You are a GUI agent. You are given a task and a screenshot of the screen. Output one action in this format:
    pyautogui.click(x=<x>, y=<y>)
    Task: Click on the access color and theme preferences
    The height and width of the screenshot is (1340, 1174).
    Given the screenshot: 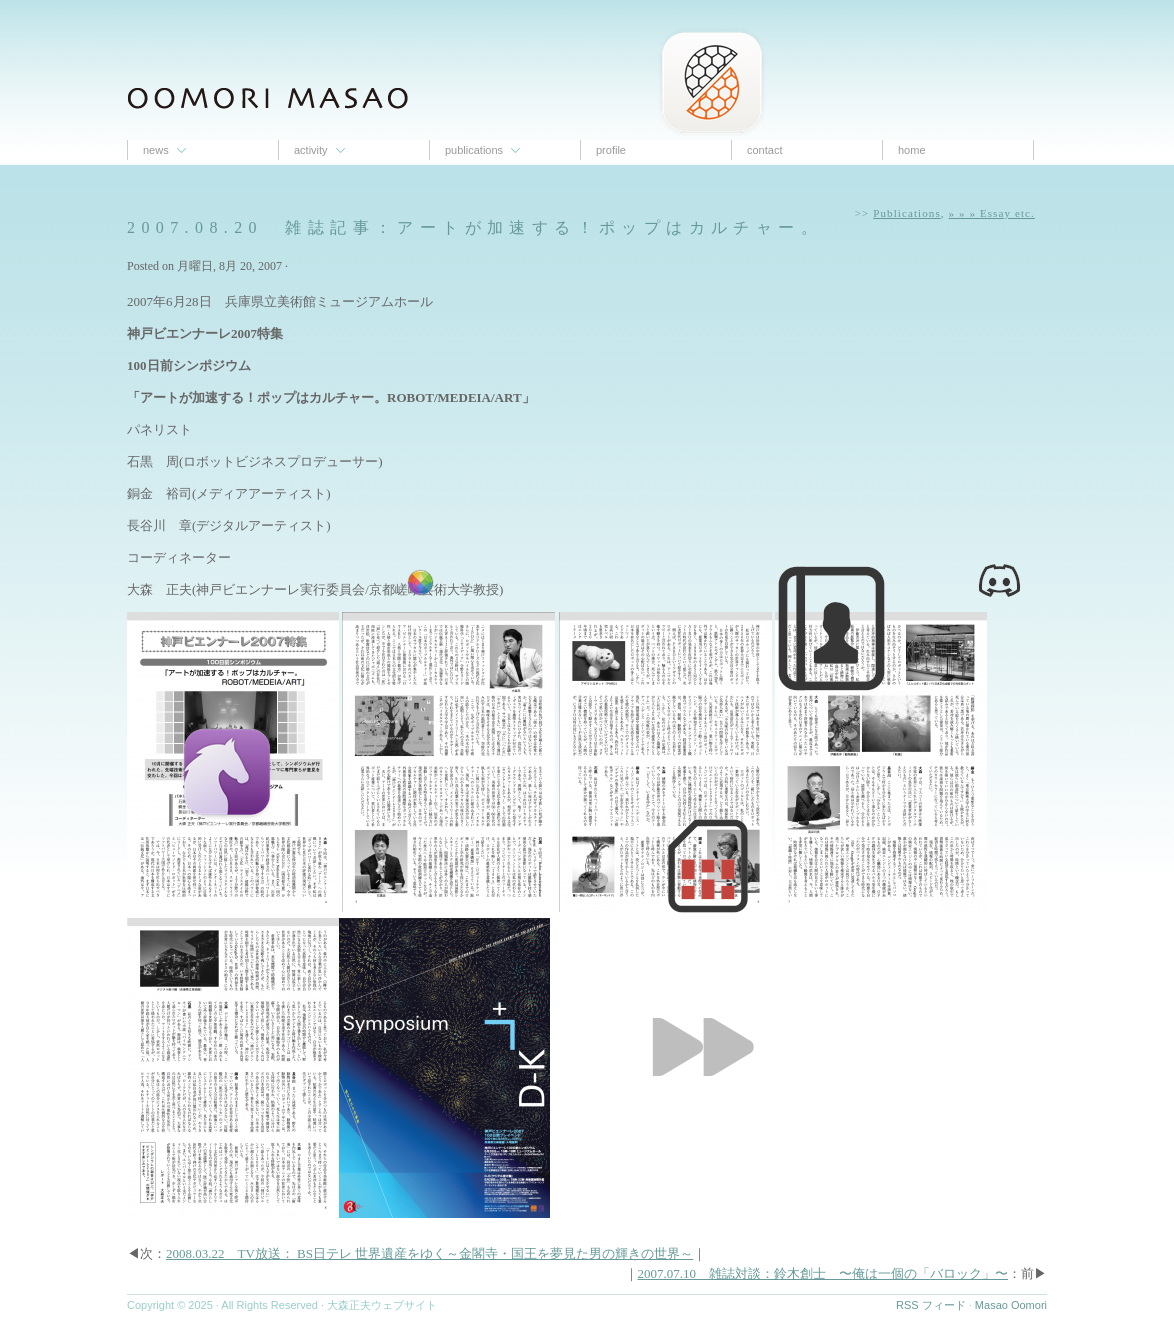 What is the action you would take?
    pyautogui.click(x=420, y=582)
    